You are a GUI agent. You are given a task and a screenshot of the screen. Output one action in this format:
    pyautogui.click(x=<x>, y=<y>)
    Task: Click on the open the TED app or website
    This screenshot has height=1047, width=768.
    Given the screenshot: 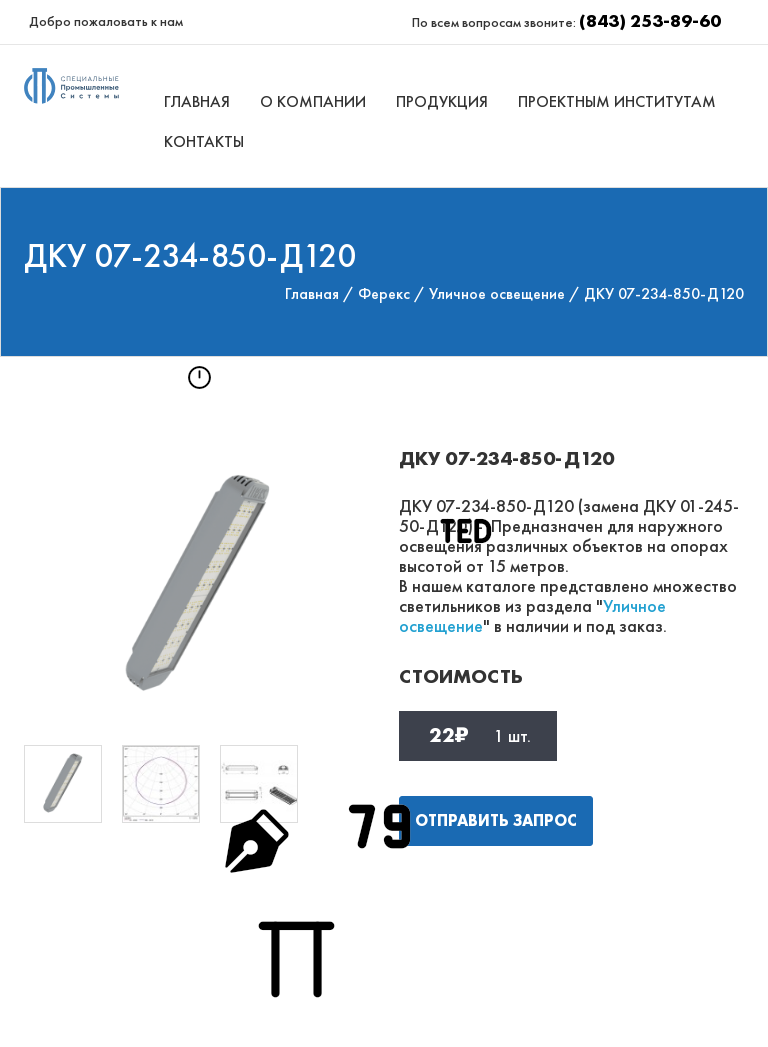 What is the action you would take?
    pyautogui.click(x=467, y=531)
    